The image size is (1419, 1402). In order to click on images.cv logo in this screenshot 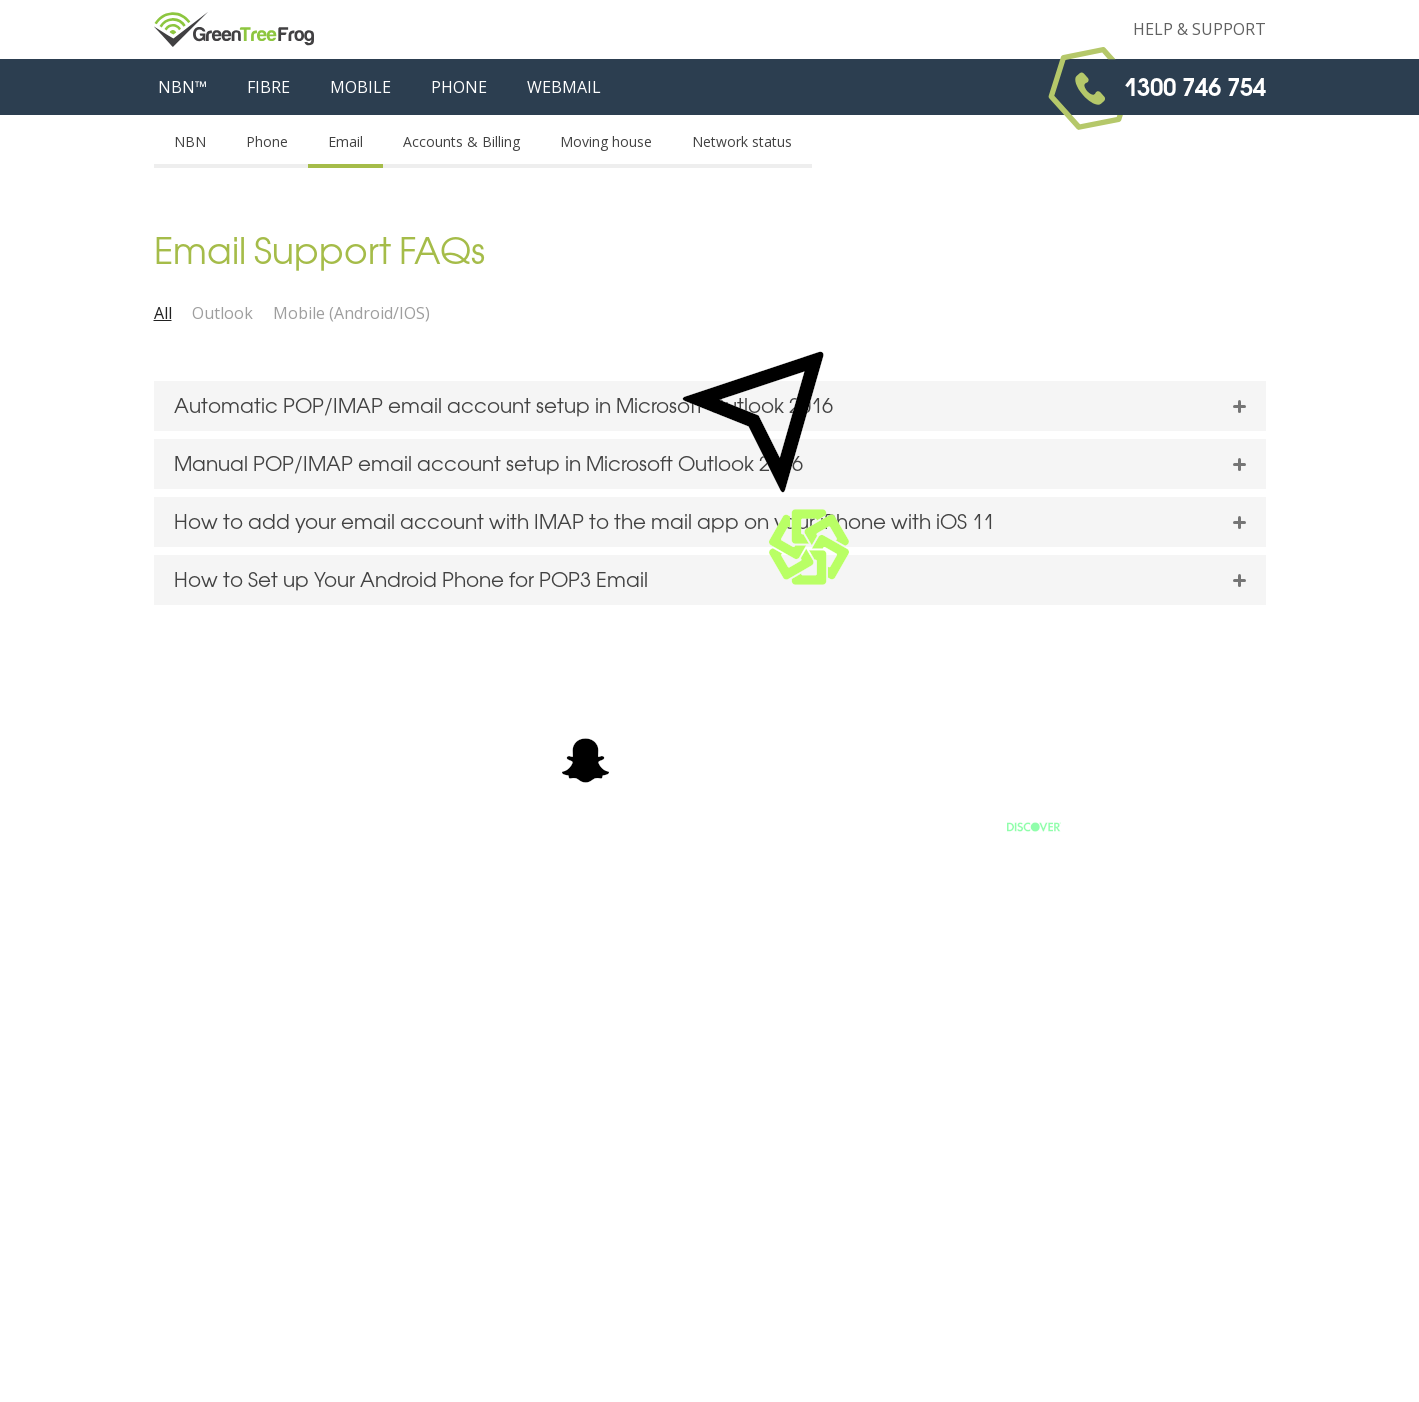, I will do `click(809, 547)`.